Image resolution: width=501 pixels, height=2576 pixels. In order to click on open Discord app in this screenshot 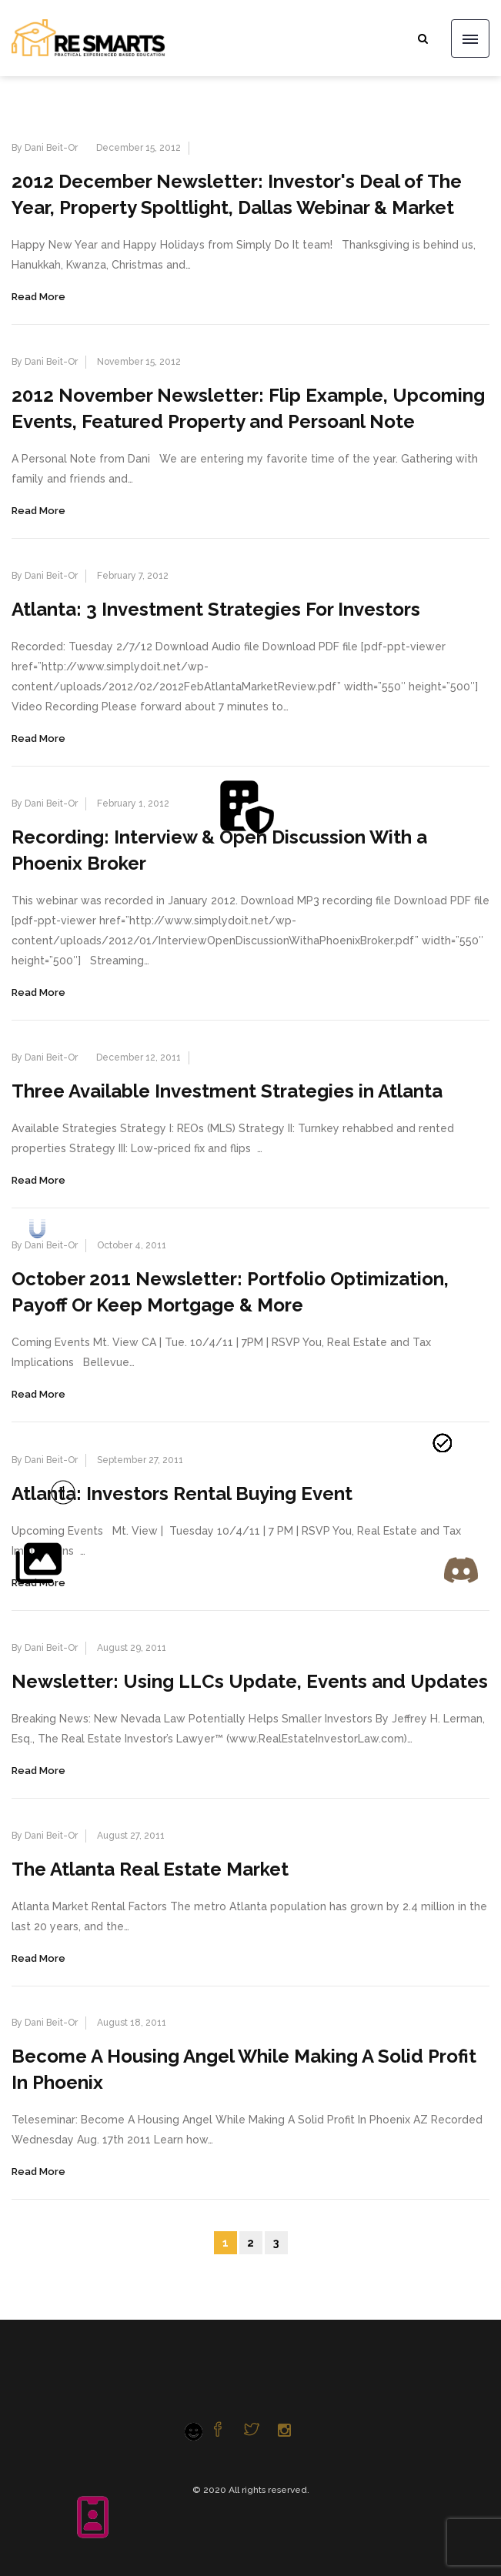, I will do `click(461, 1570)`.